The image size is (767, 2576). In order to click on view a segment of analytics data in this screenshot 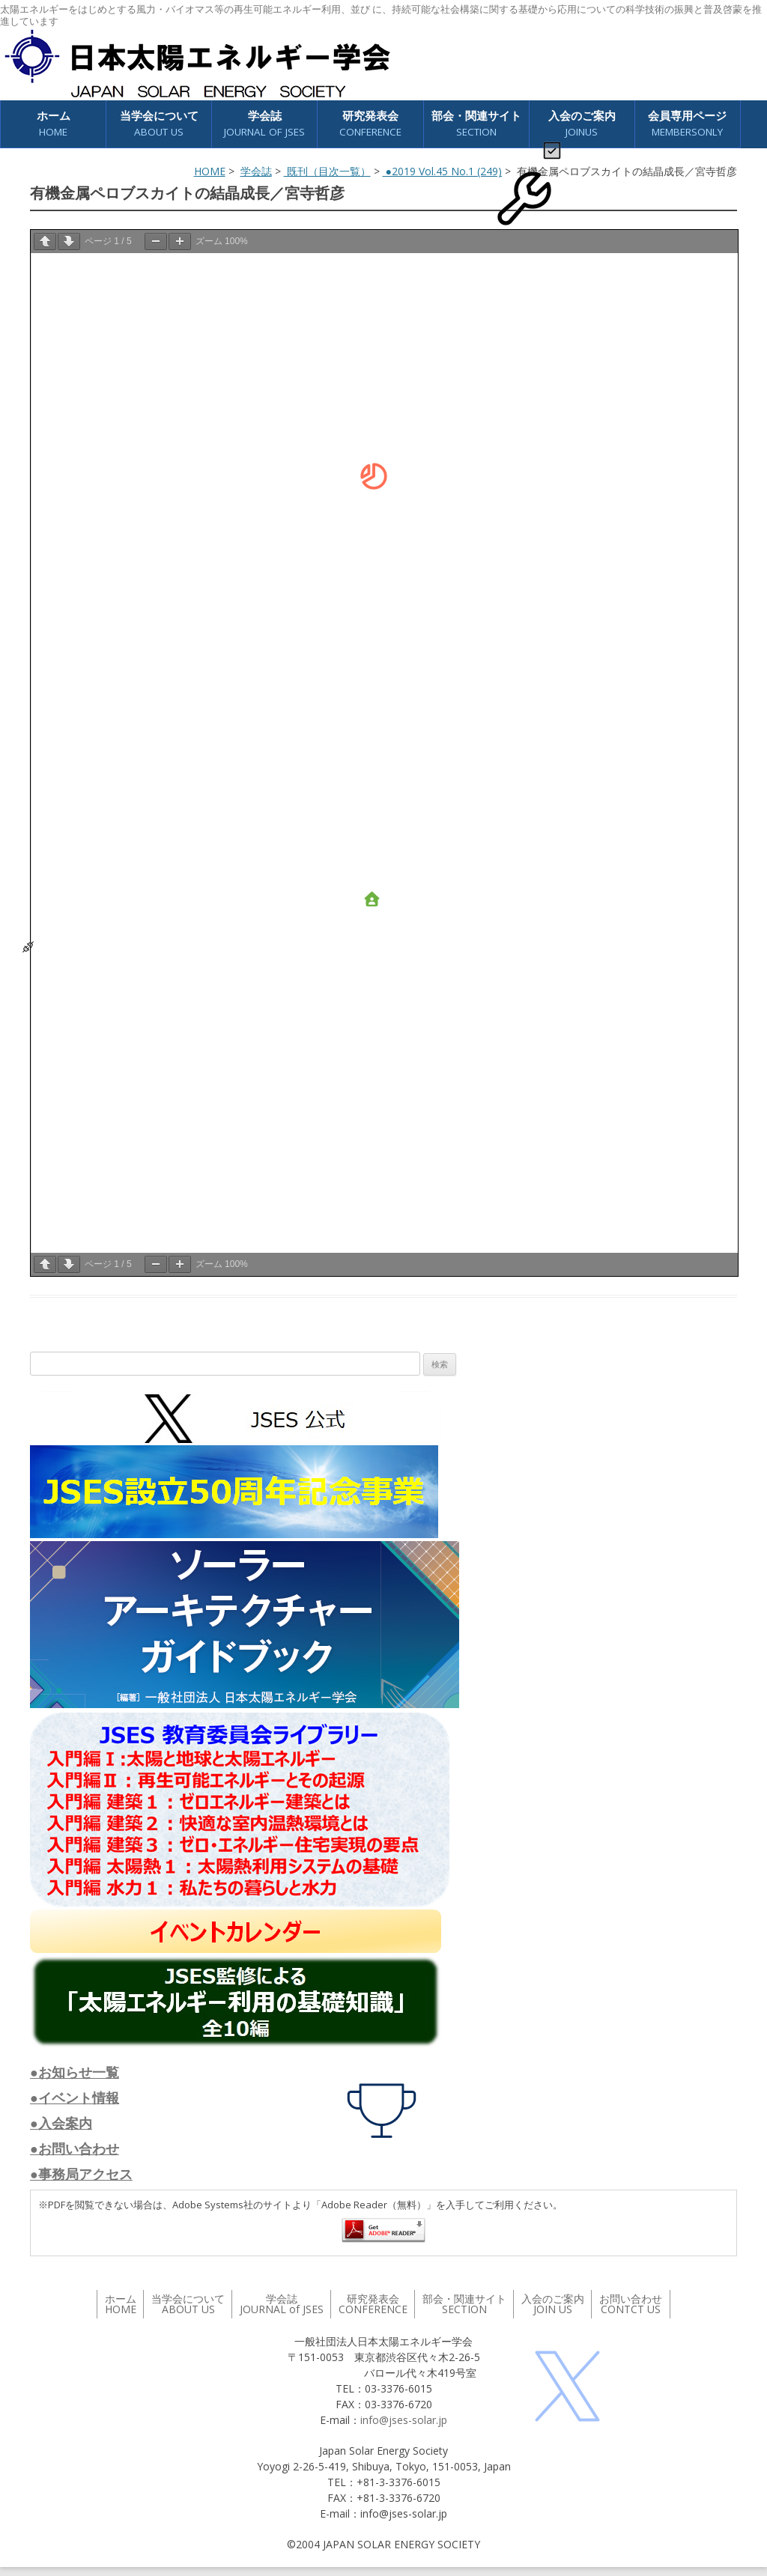, I will do `click(374, 476)`.